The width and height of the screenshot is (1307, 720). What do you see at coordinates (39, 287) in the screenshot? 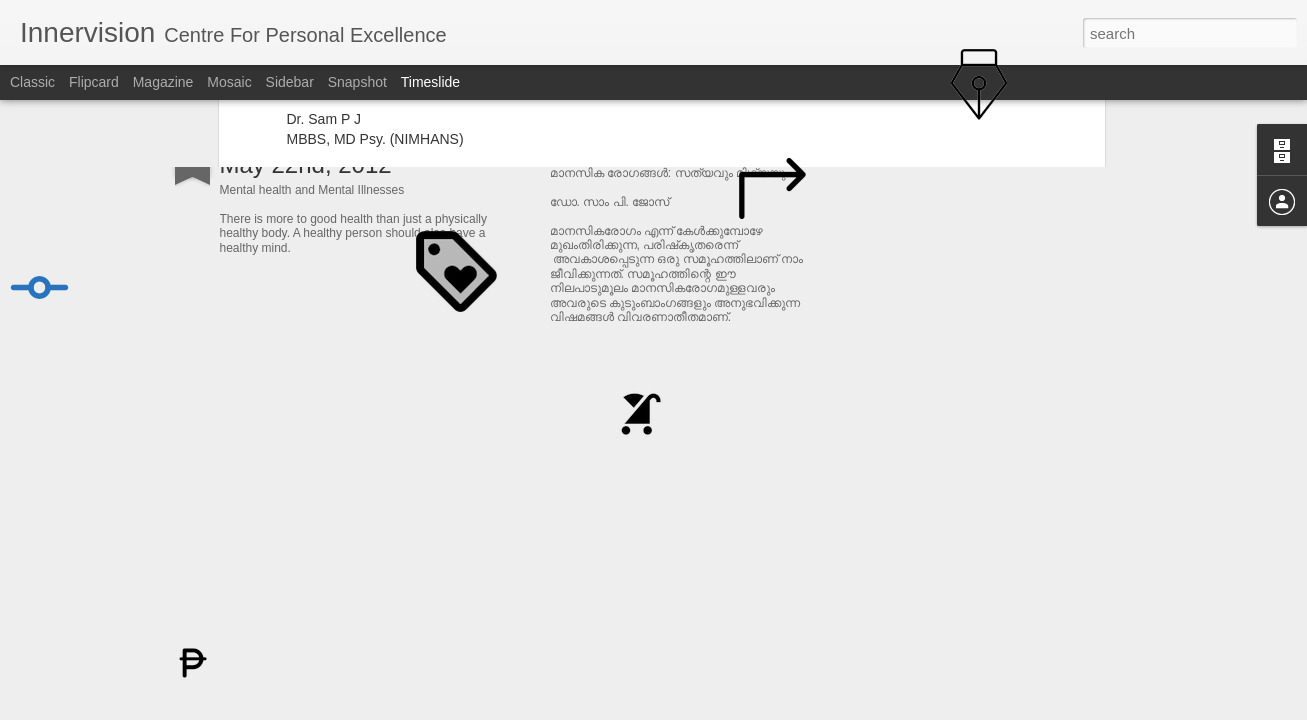
I see `view commit history on current branch` at bounding box center [39, 287].